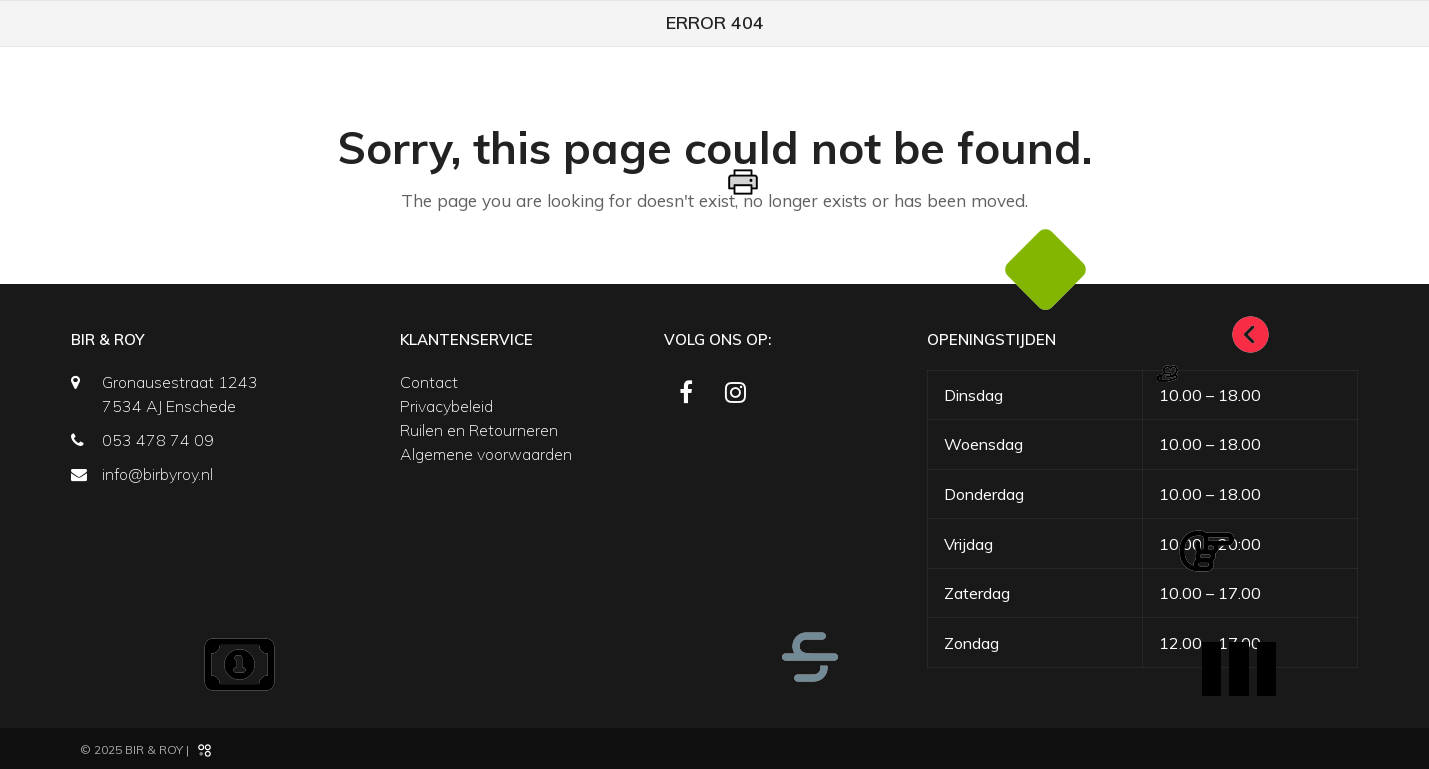  Describe the element at coordinates (1207, 551) in the screenshot. I see `tap to continue or proceed to the next step` at that location.